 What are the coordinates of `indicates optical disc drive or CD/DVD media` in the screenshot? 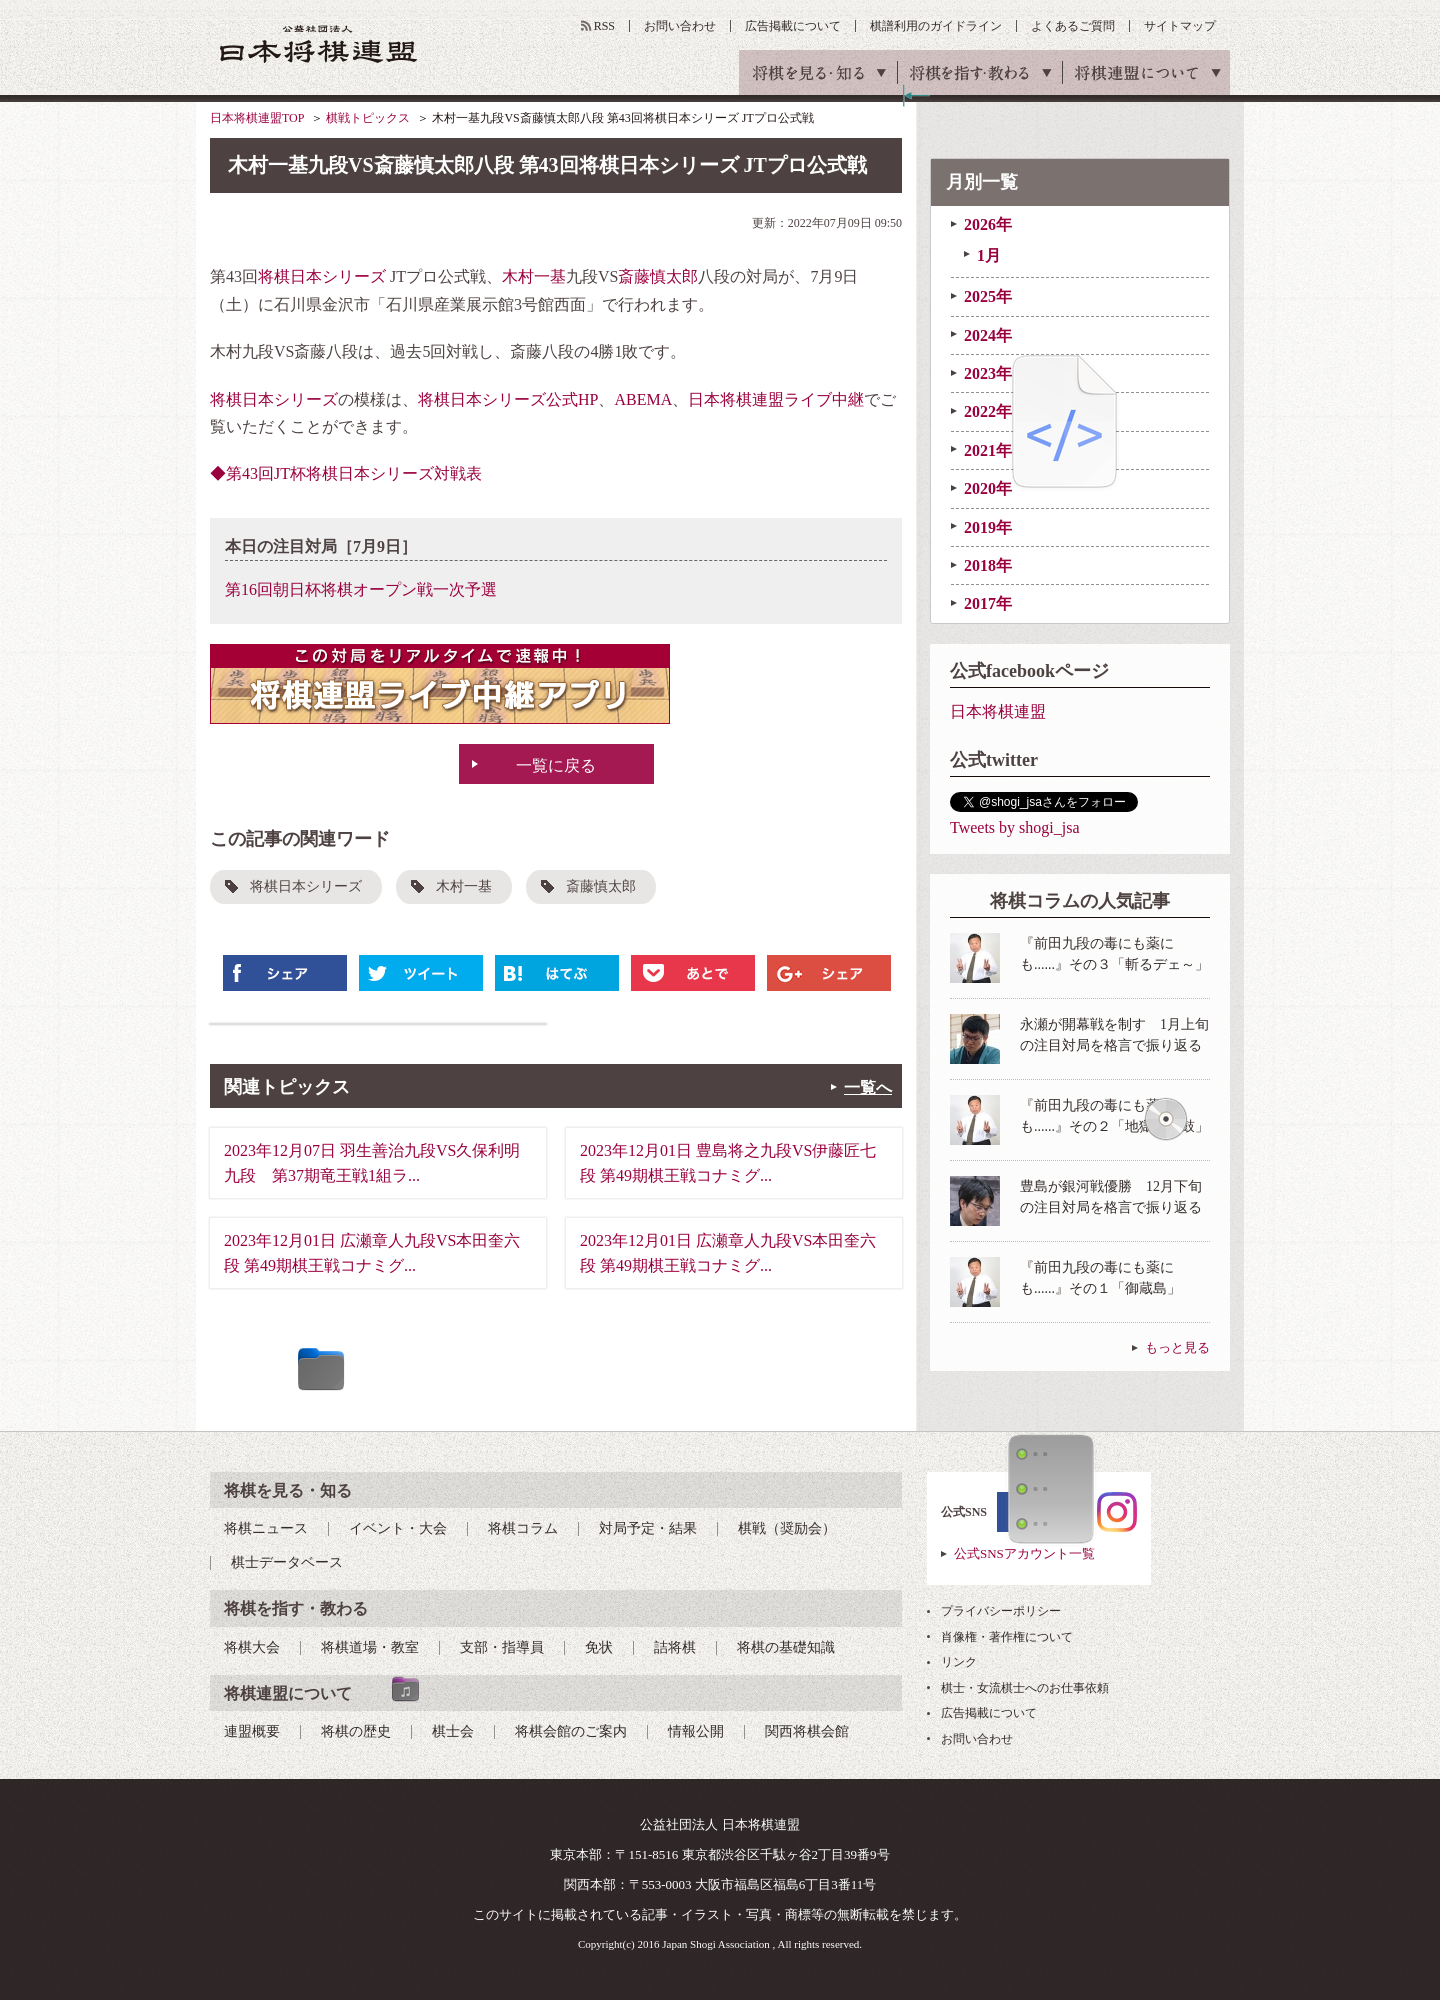 It's located at (1166, 1119).